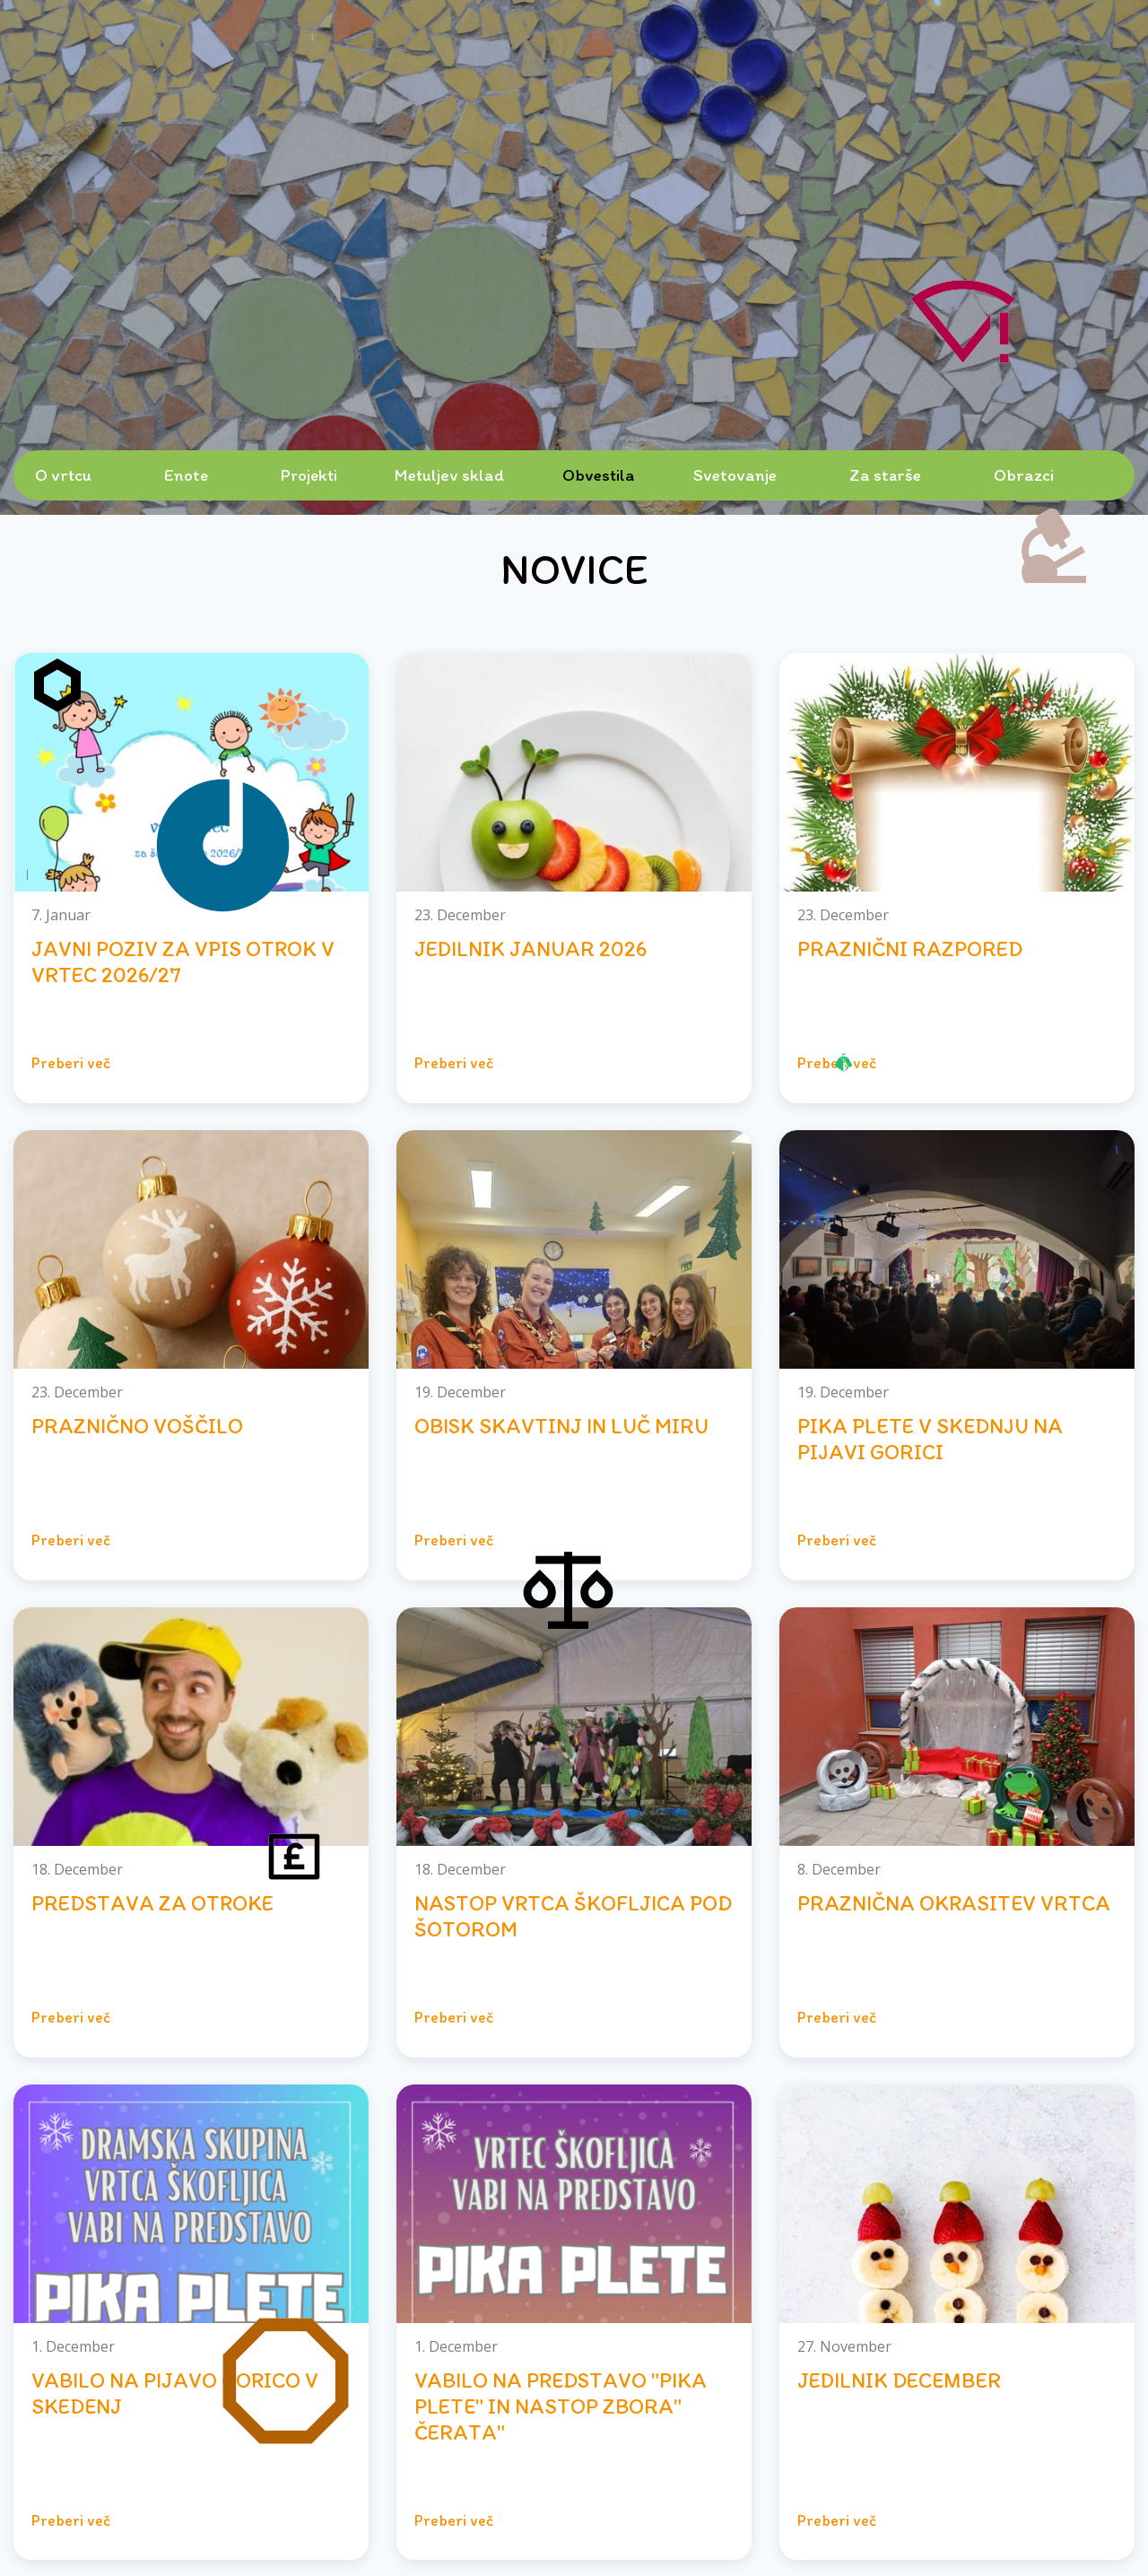 This screenshot has height=2576, width=1148. I want to click on view balance in british pounds, so click(294, 1857).